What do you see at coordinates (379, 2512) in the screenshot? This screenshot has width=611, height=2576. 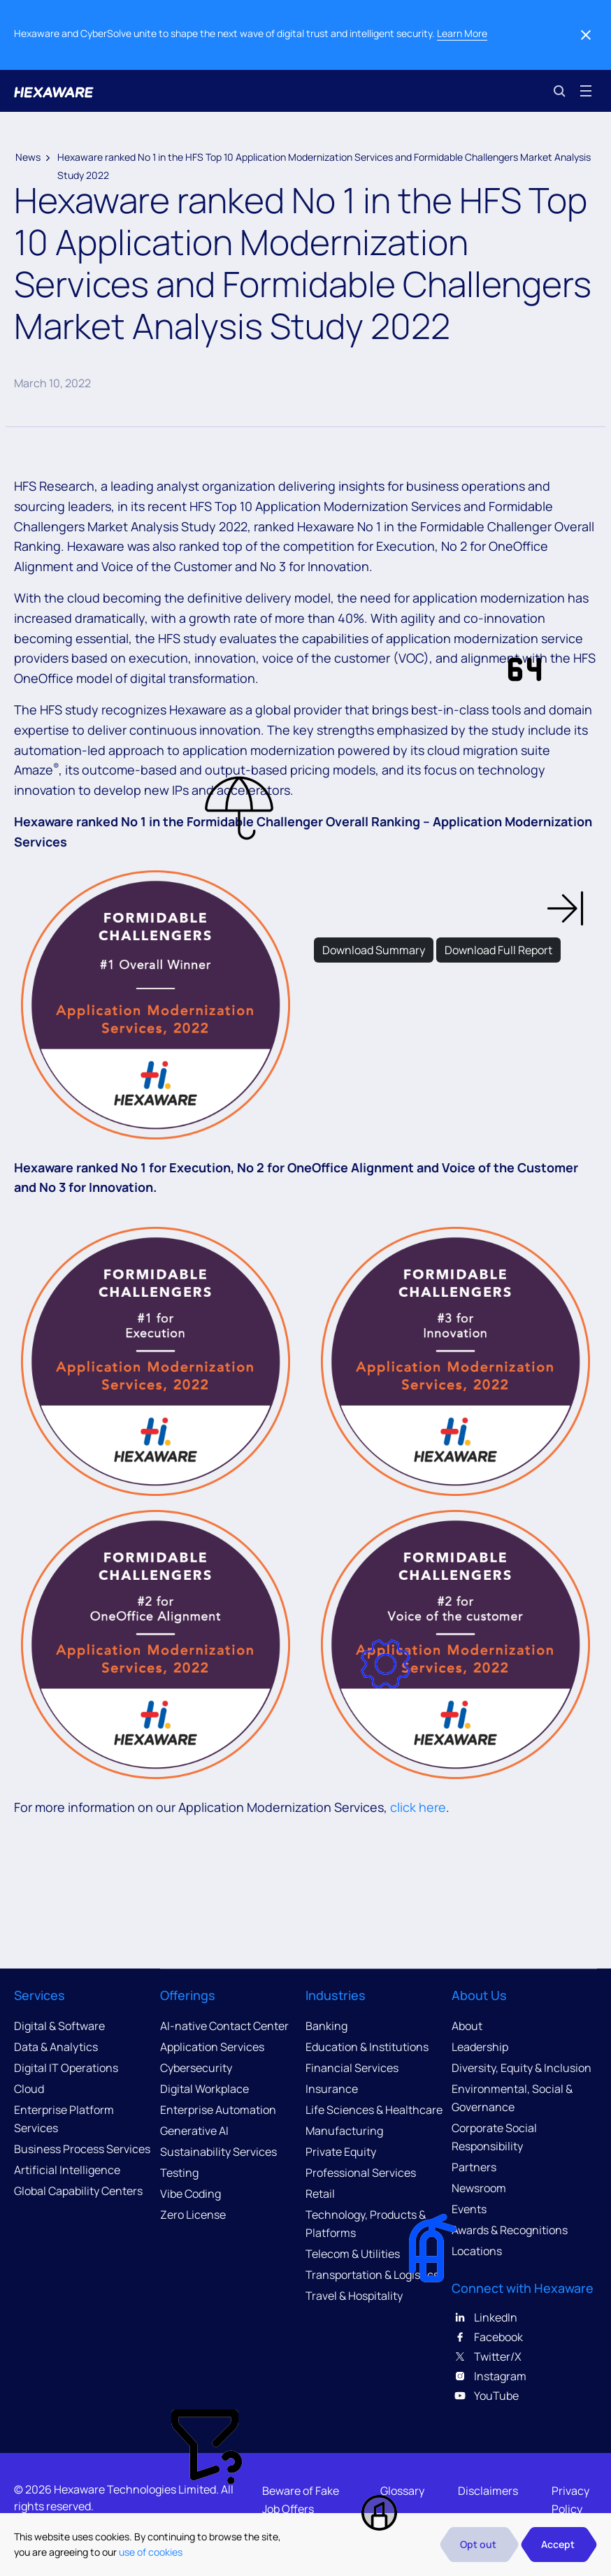 I see `activate highlighter tool for text markup` at bounding box center [379, 2512].